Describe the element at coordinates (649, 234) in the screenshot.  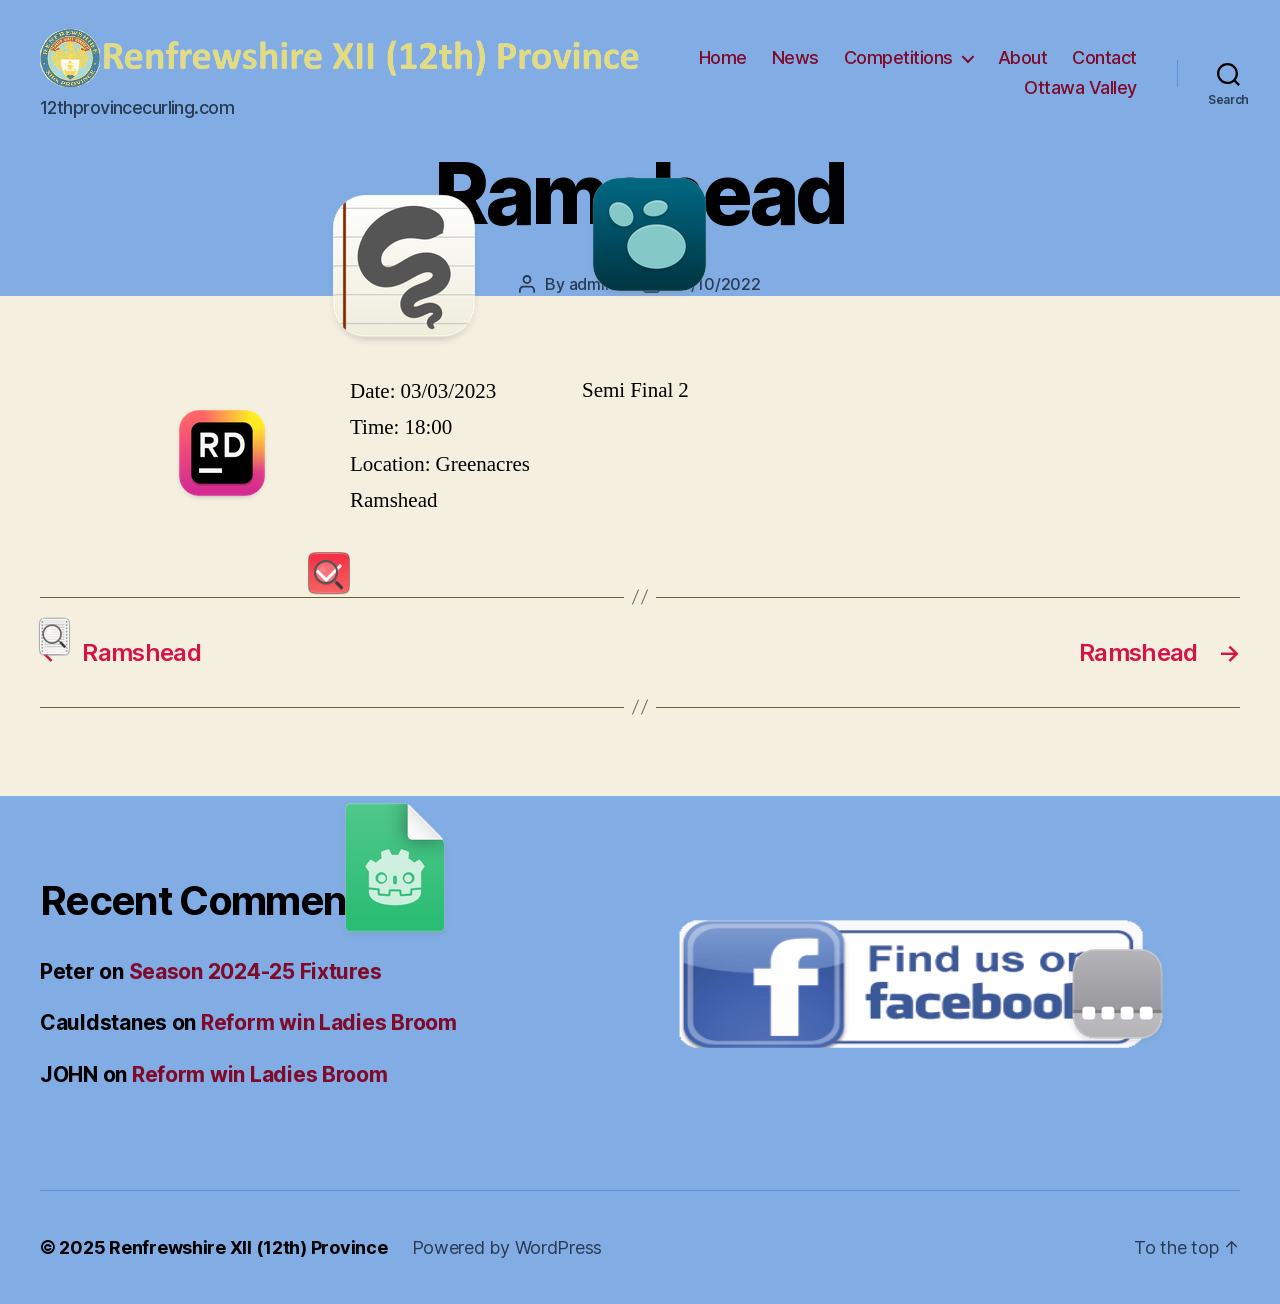
I see `open logseq app` at that location.